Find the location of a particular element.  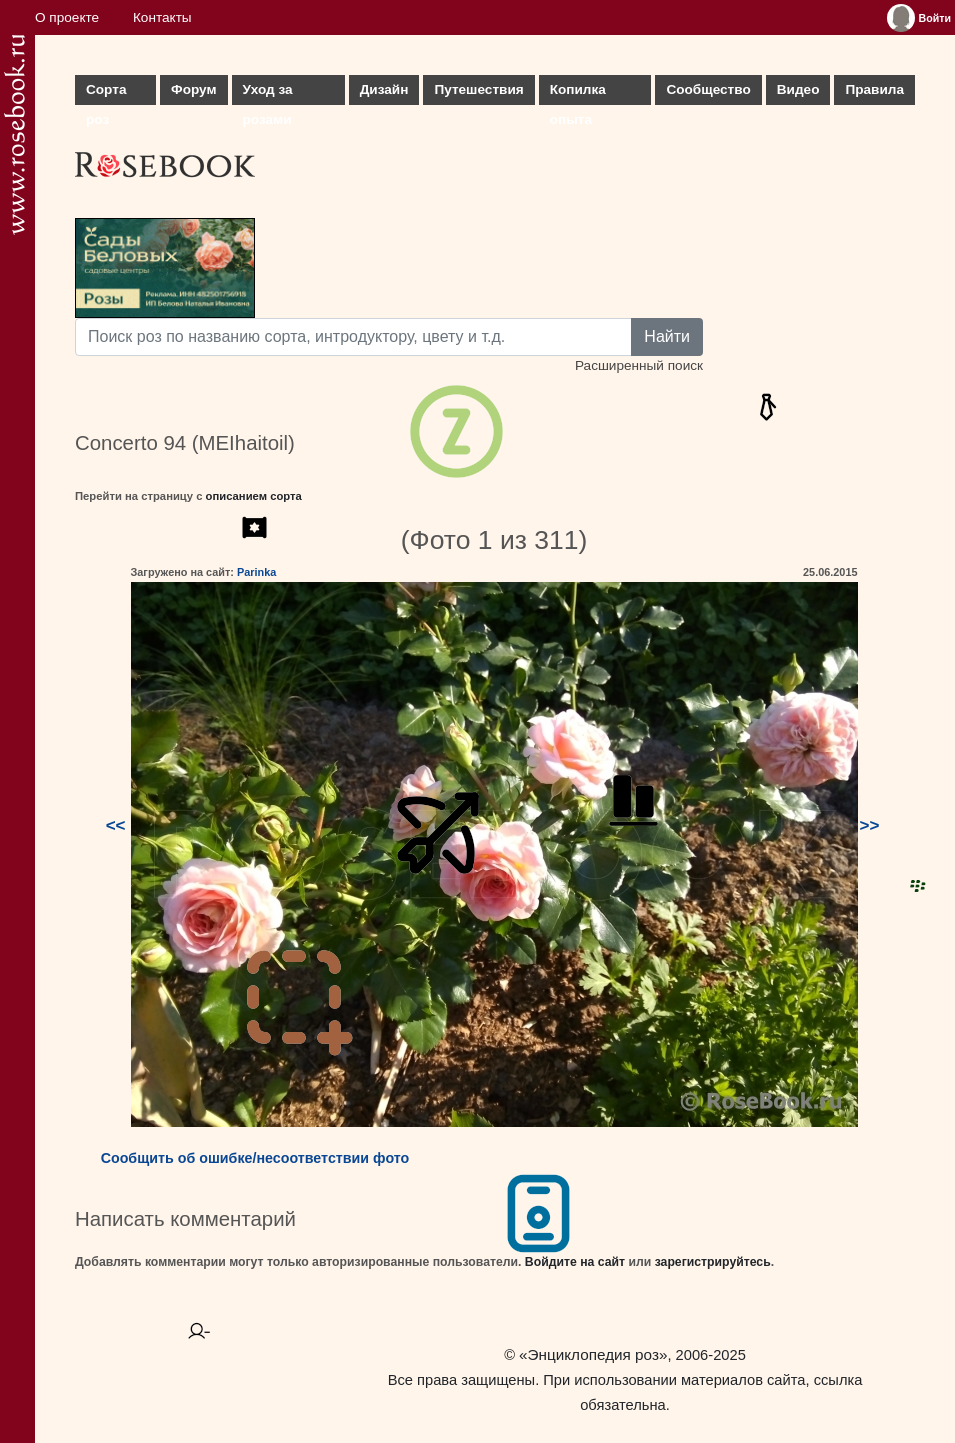

take a screenshot of the current screen is located at coordinates (294, 997).